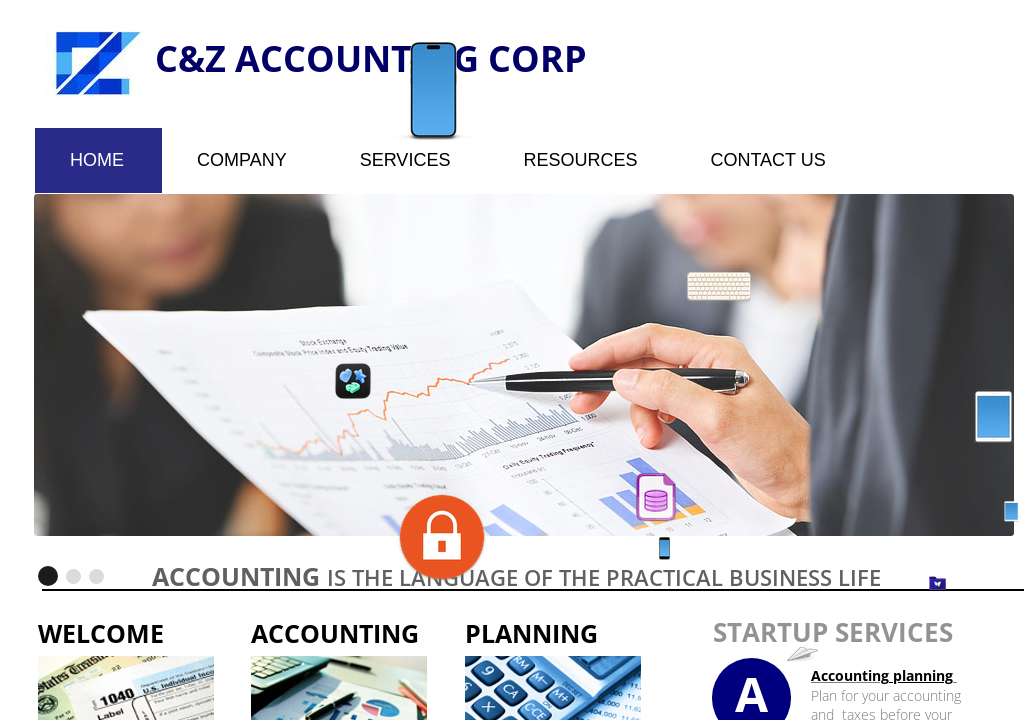 This screenshot has width=1024, height=720. What do you see at coordinates (1011, 511) in the screenshot?
I see `iPad Air with cellular connectivity` at bounding box center [1011, 511].